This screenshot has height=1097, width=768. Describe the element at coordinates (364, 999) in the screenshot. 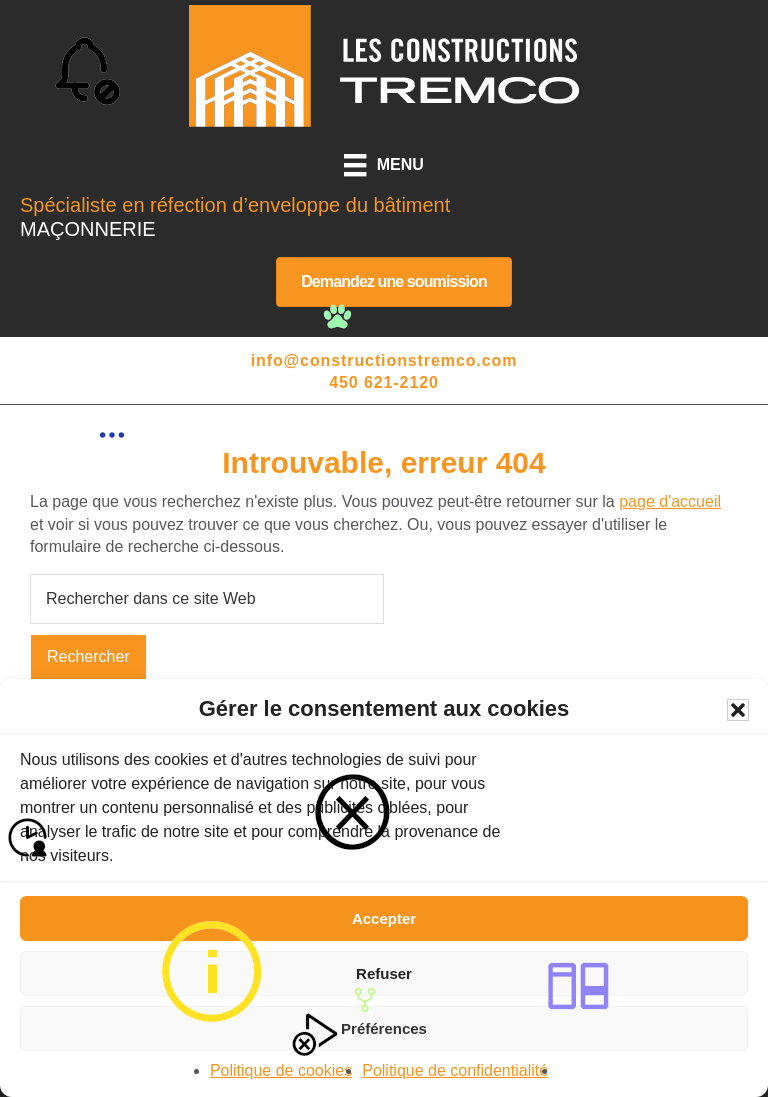

I see `fork a repository` at that location.